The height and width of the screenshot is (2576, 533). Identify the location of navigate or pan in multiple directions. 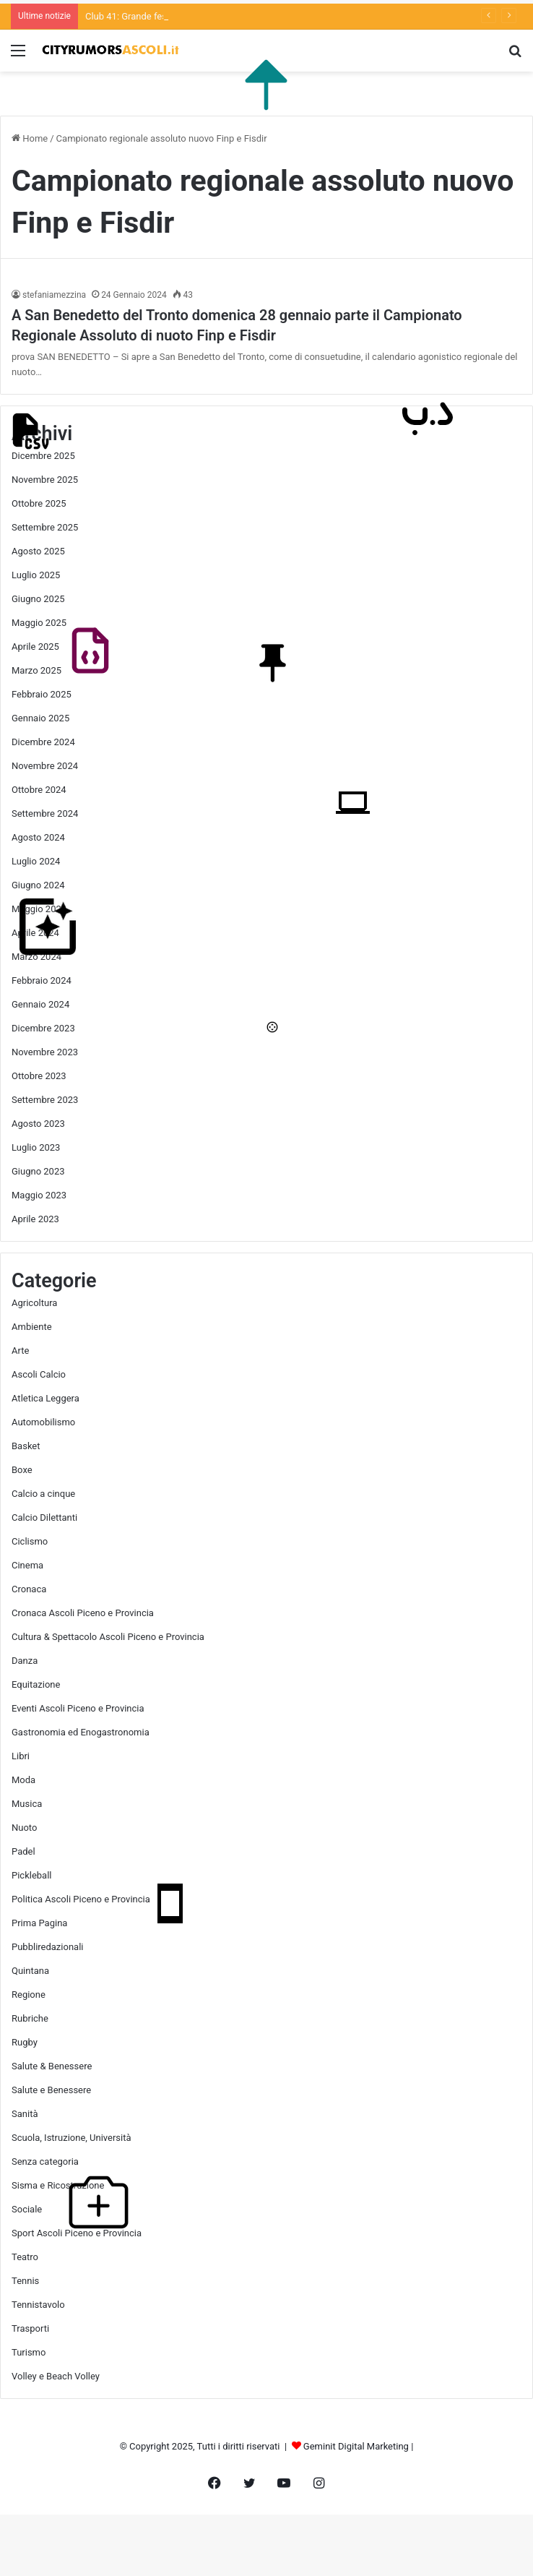
(272, 1027).